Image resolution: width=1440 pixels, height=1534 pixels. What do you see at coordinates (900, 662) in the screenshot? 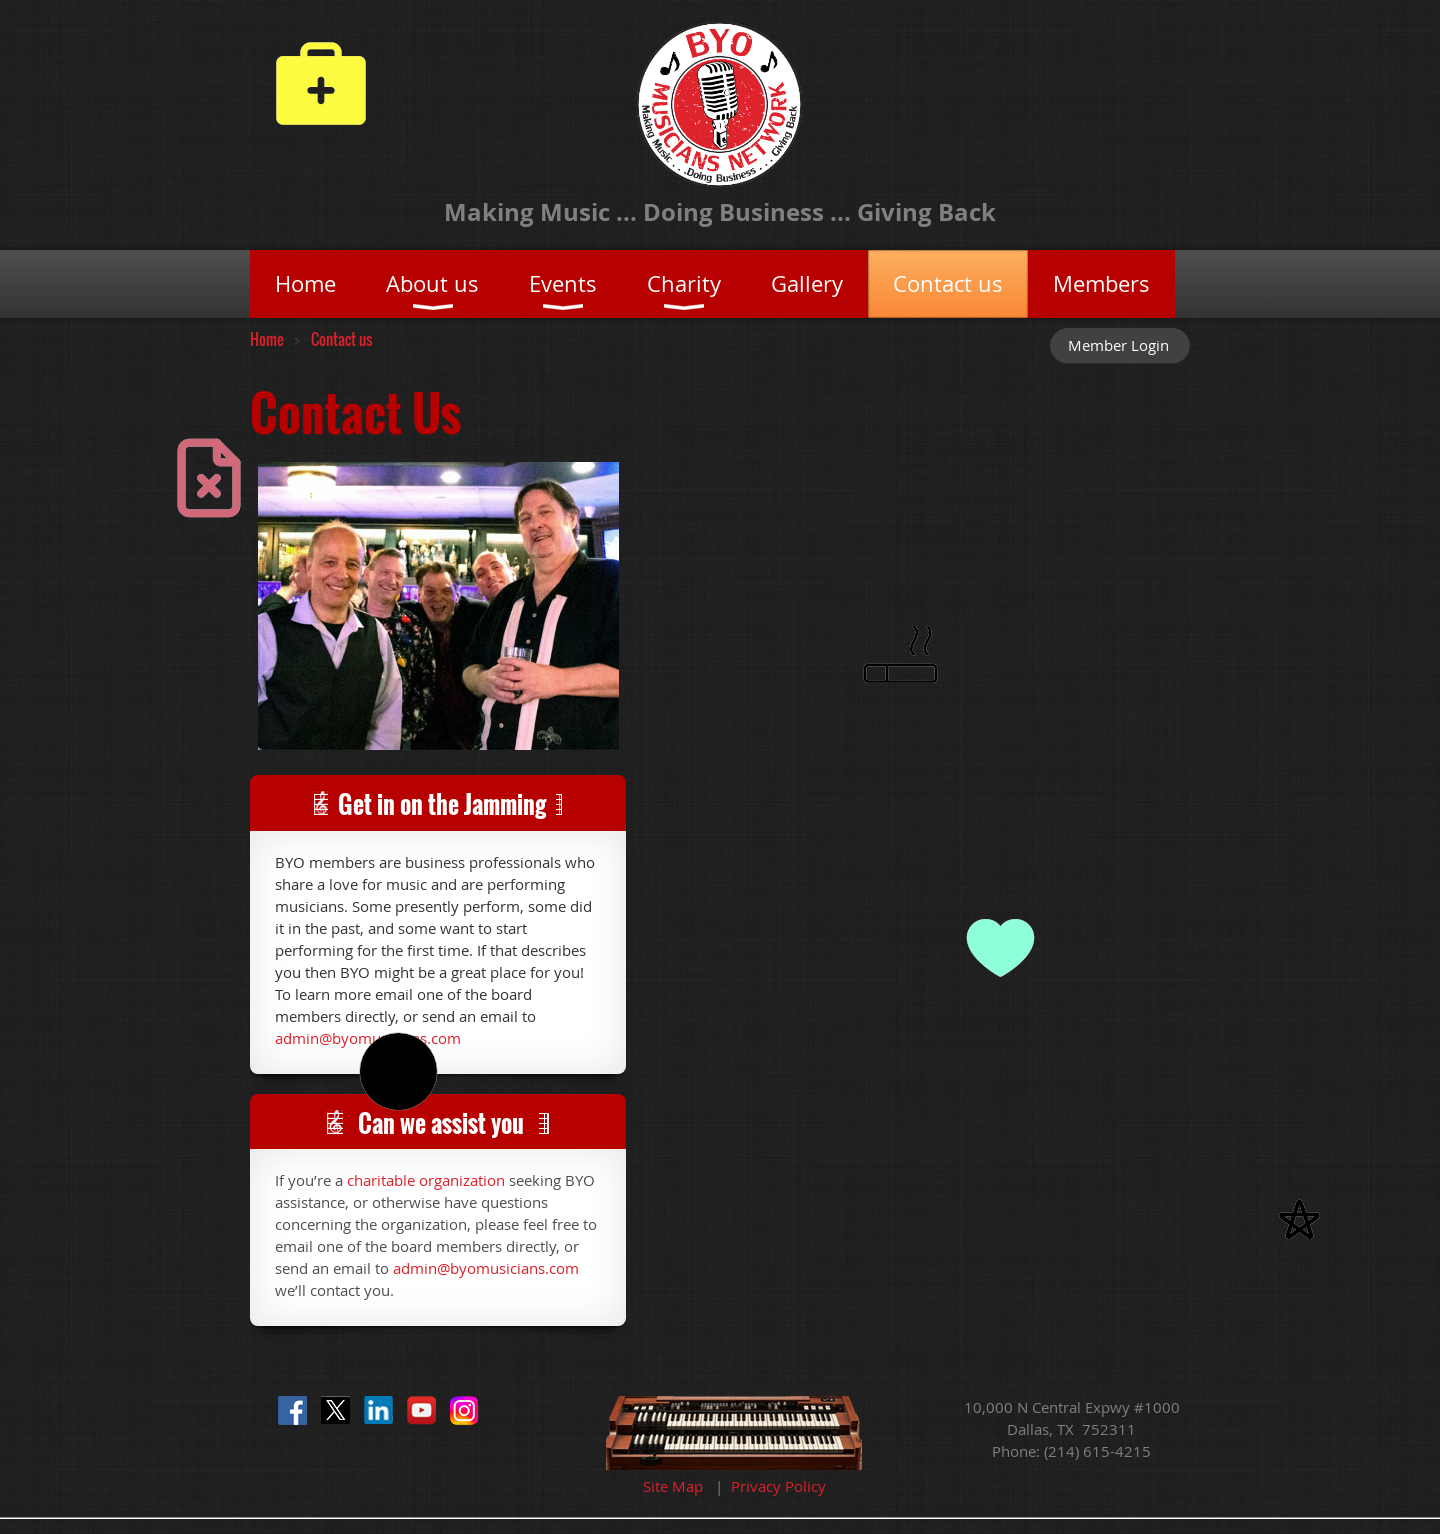
I see `indicates a designated smoking area` at bounding box center [900, 662].